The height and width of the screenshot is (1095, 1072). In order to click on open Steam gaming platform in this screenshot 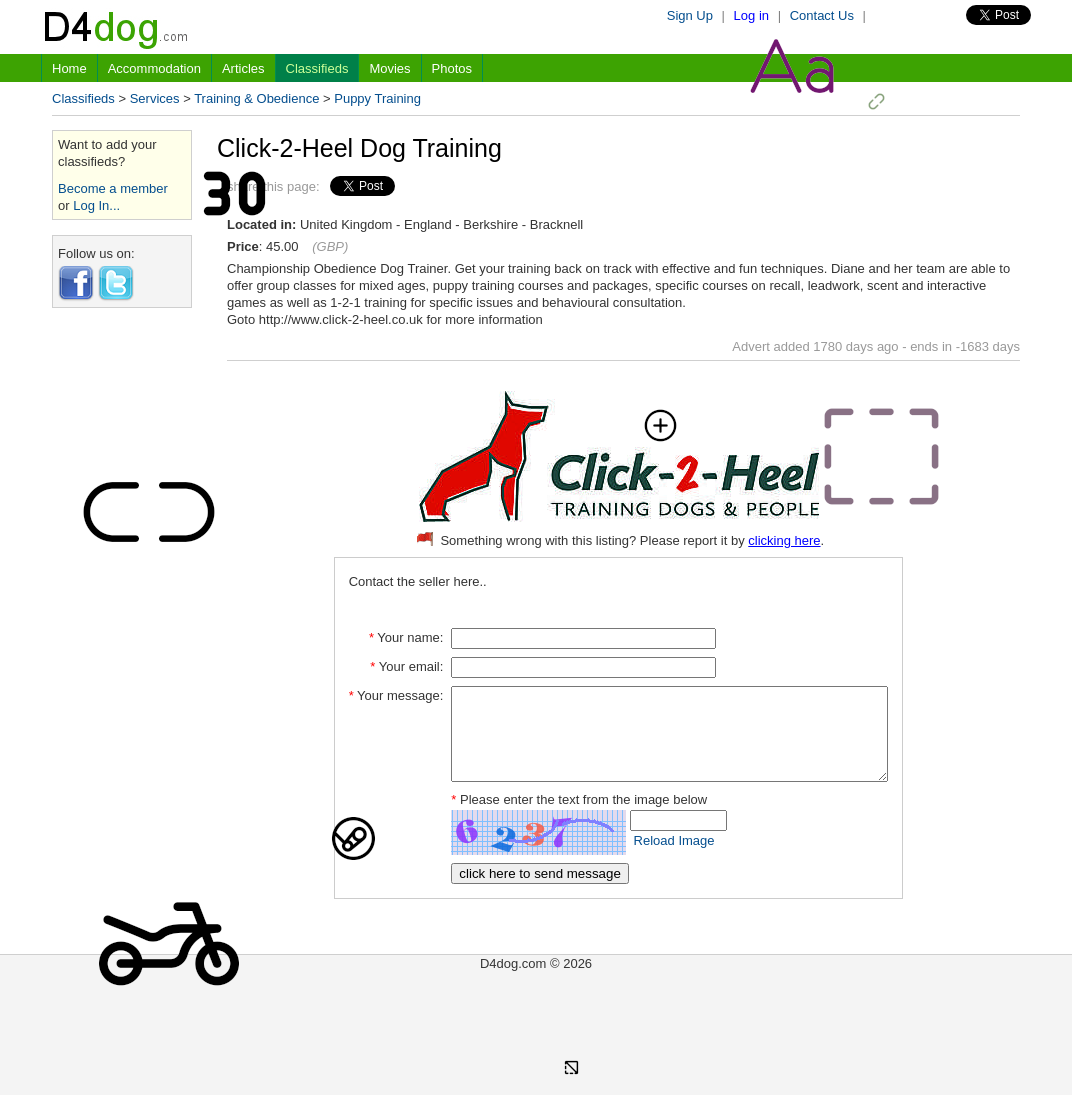, I will do `click(353, 838)`.